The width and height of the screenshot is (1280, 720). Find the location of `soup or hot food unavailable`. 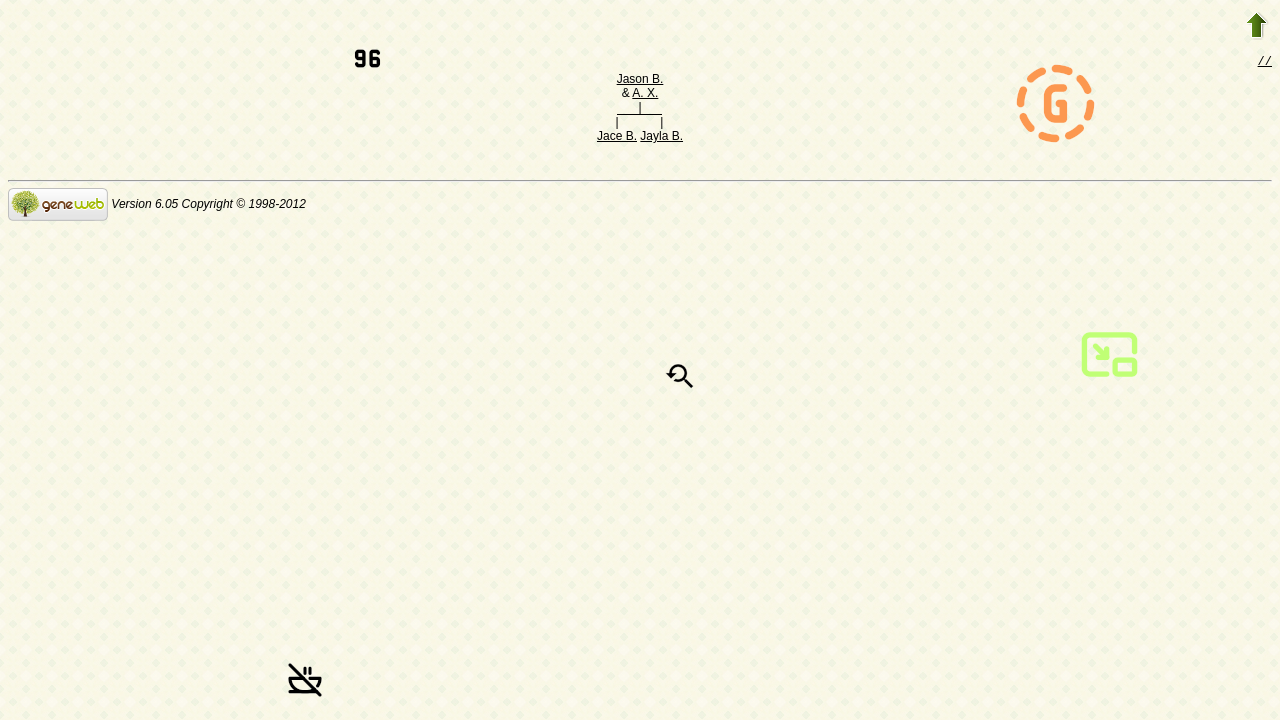

soup or hot food unavailable is located at coordinates (305, 680).